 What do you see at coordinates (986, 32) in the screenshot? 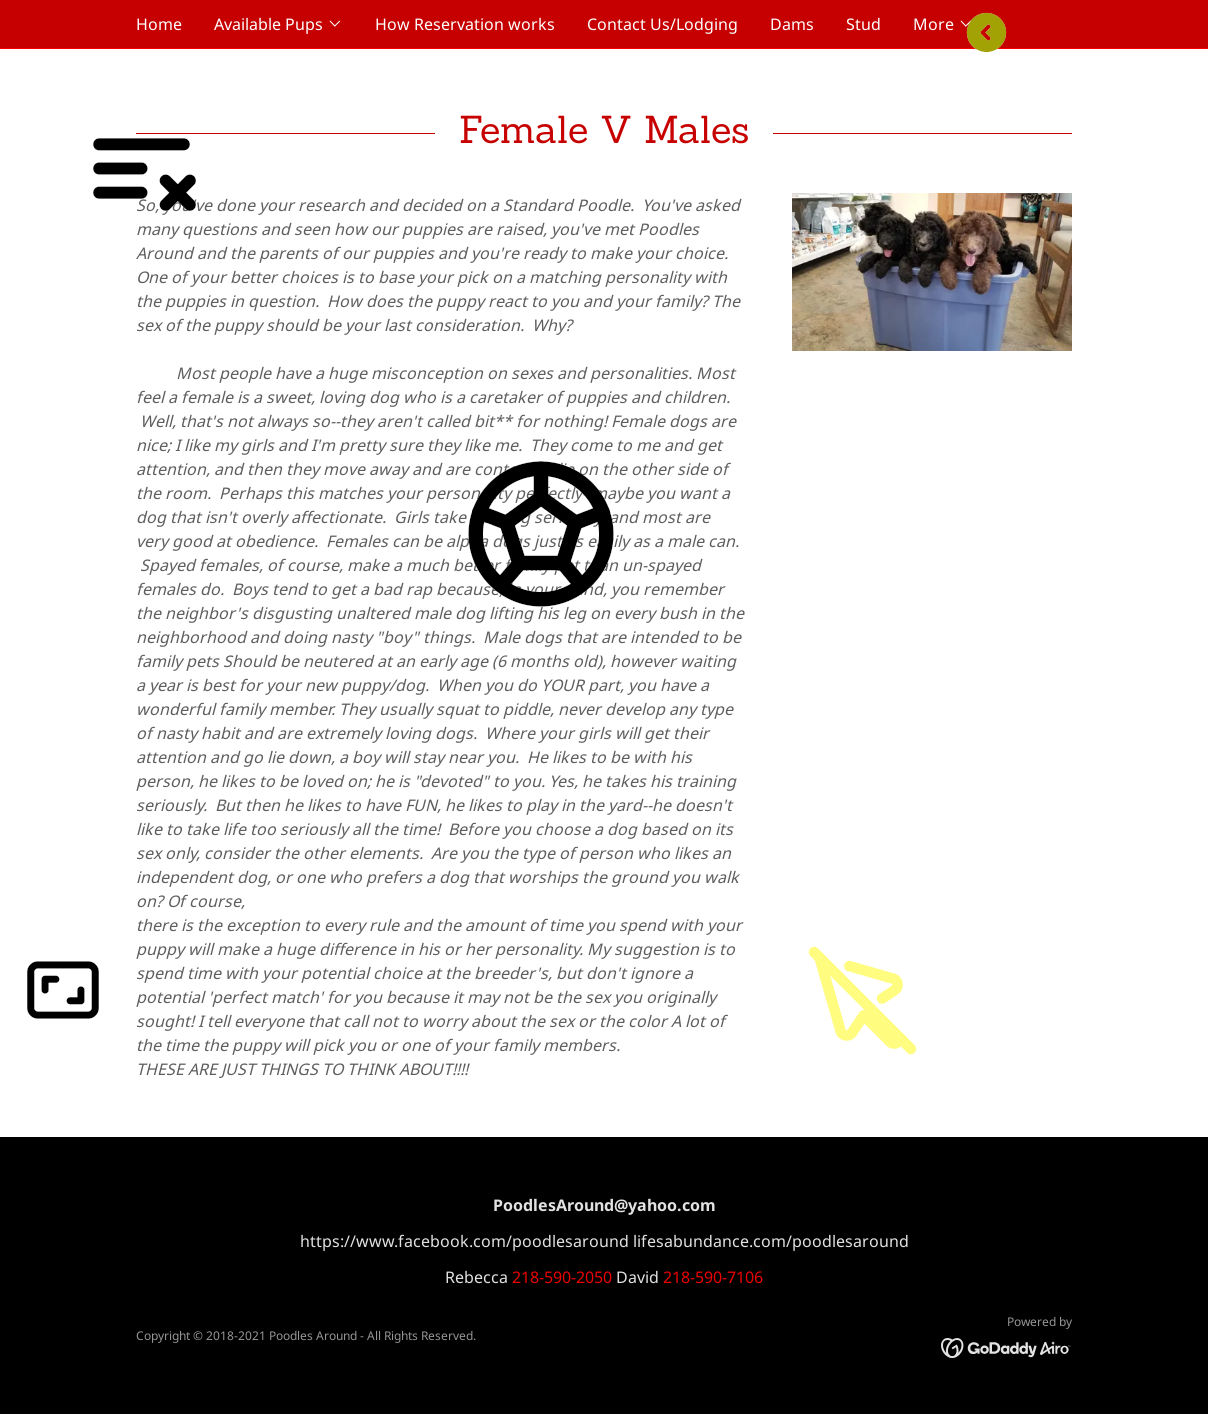
I see `go back to the previous screen` at bounding box center [986, 32].